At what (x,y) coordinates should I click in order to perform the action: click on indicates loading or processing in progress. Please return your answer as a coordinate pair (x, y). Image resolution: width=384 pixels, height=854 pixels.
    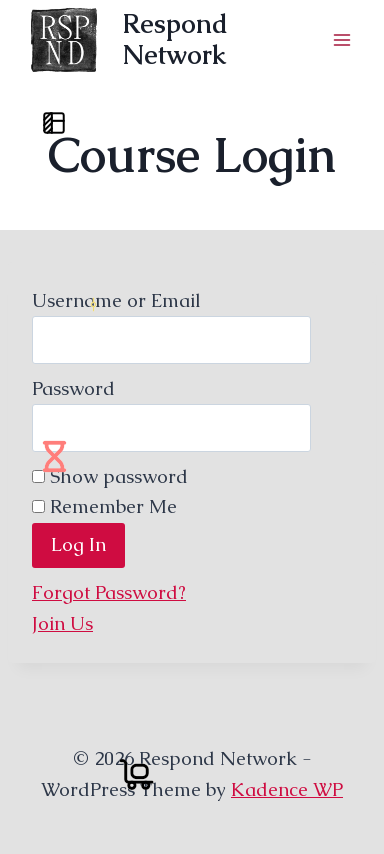
    Looking at the image, I should click on (54, 456).